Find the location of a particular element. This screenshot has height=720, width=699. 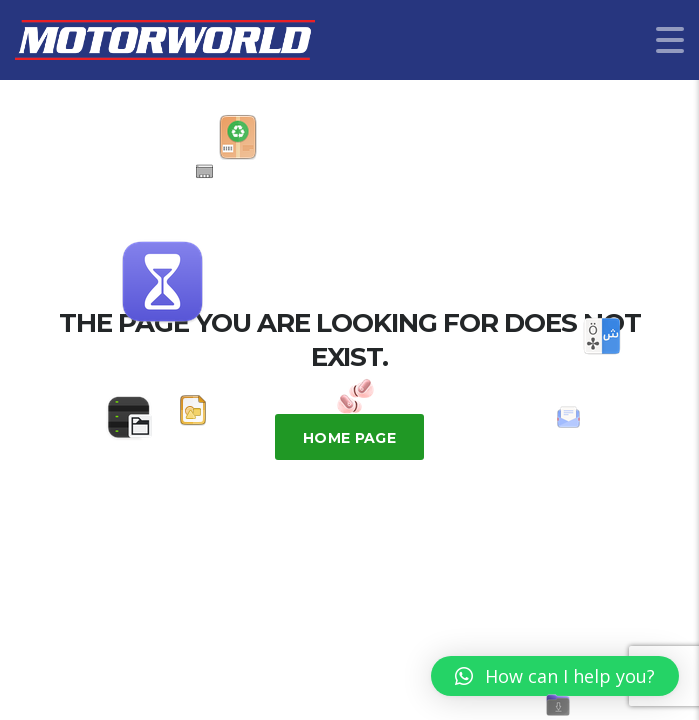

open your downloads folder is located at coordinates (558, 705).